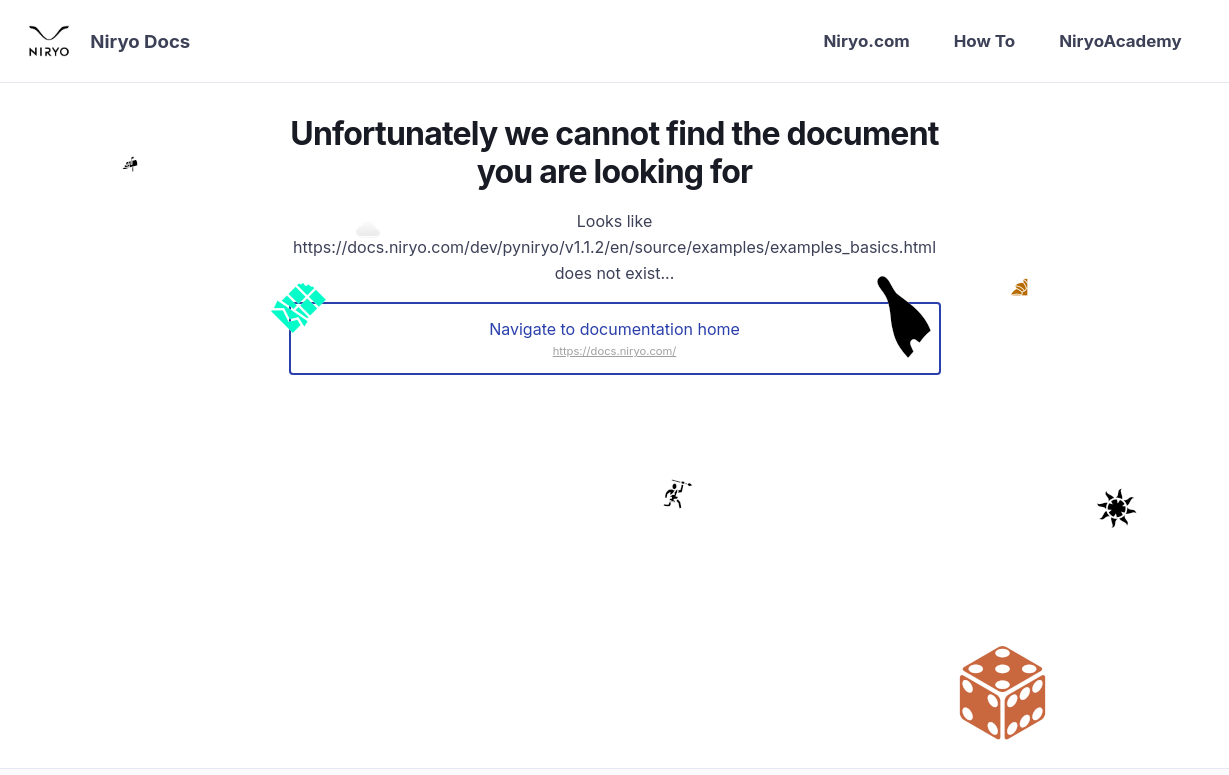 Image resolution: width=1229 pixels, height=775 pixels. I want to click on select armor or scale pattern for character customization, so click(1019, 287).